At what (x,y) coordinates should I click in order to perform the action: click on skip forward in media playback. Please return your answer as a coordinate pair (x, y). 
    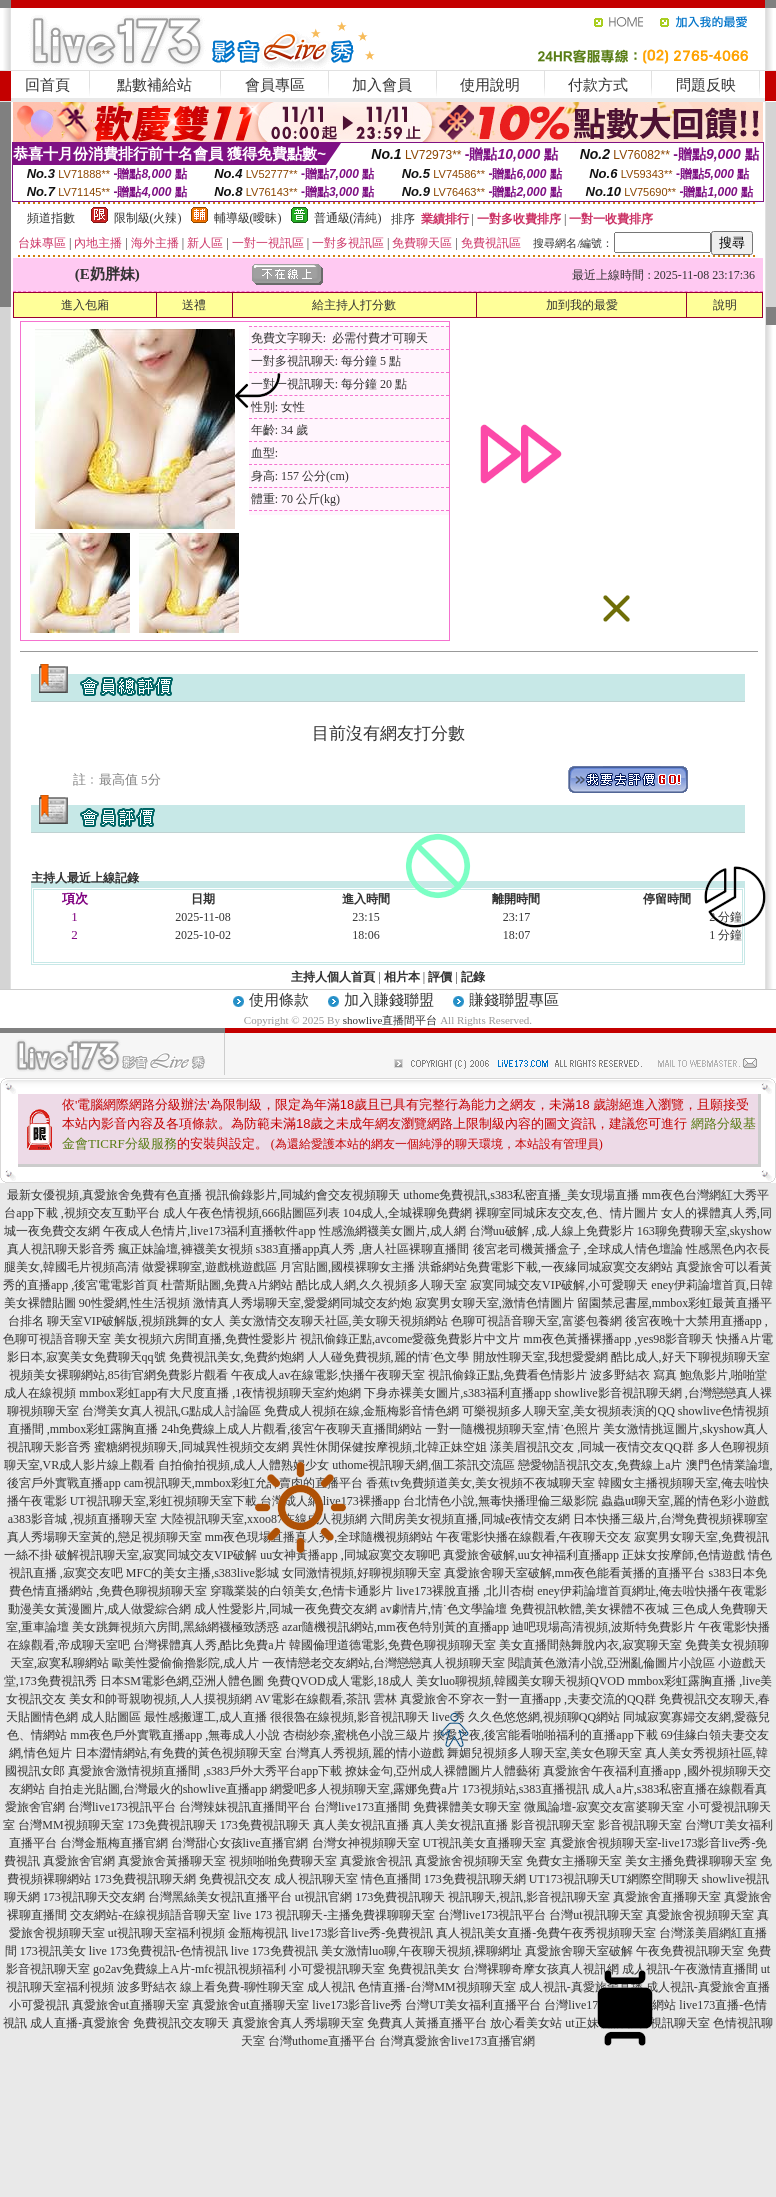
    Looking at the image, I should click on (521, 454).